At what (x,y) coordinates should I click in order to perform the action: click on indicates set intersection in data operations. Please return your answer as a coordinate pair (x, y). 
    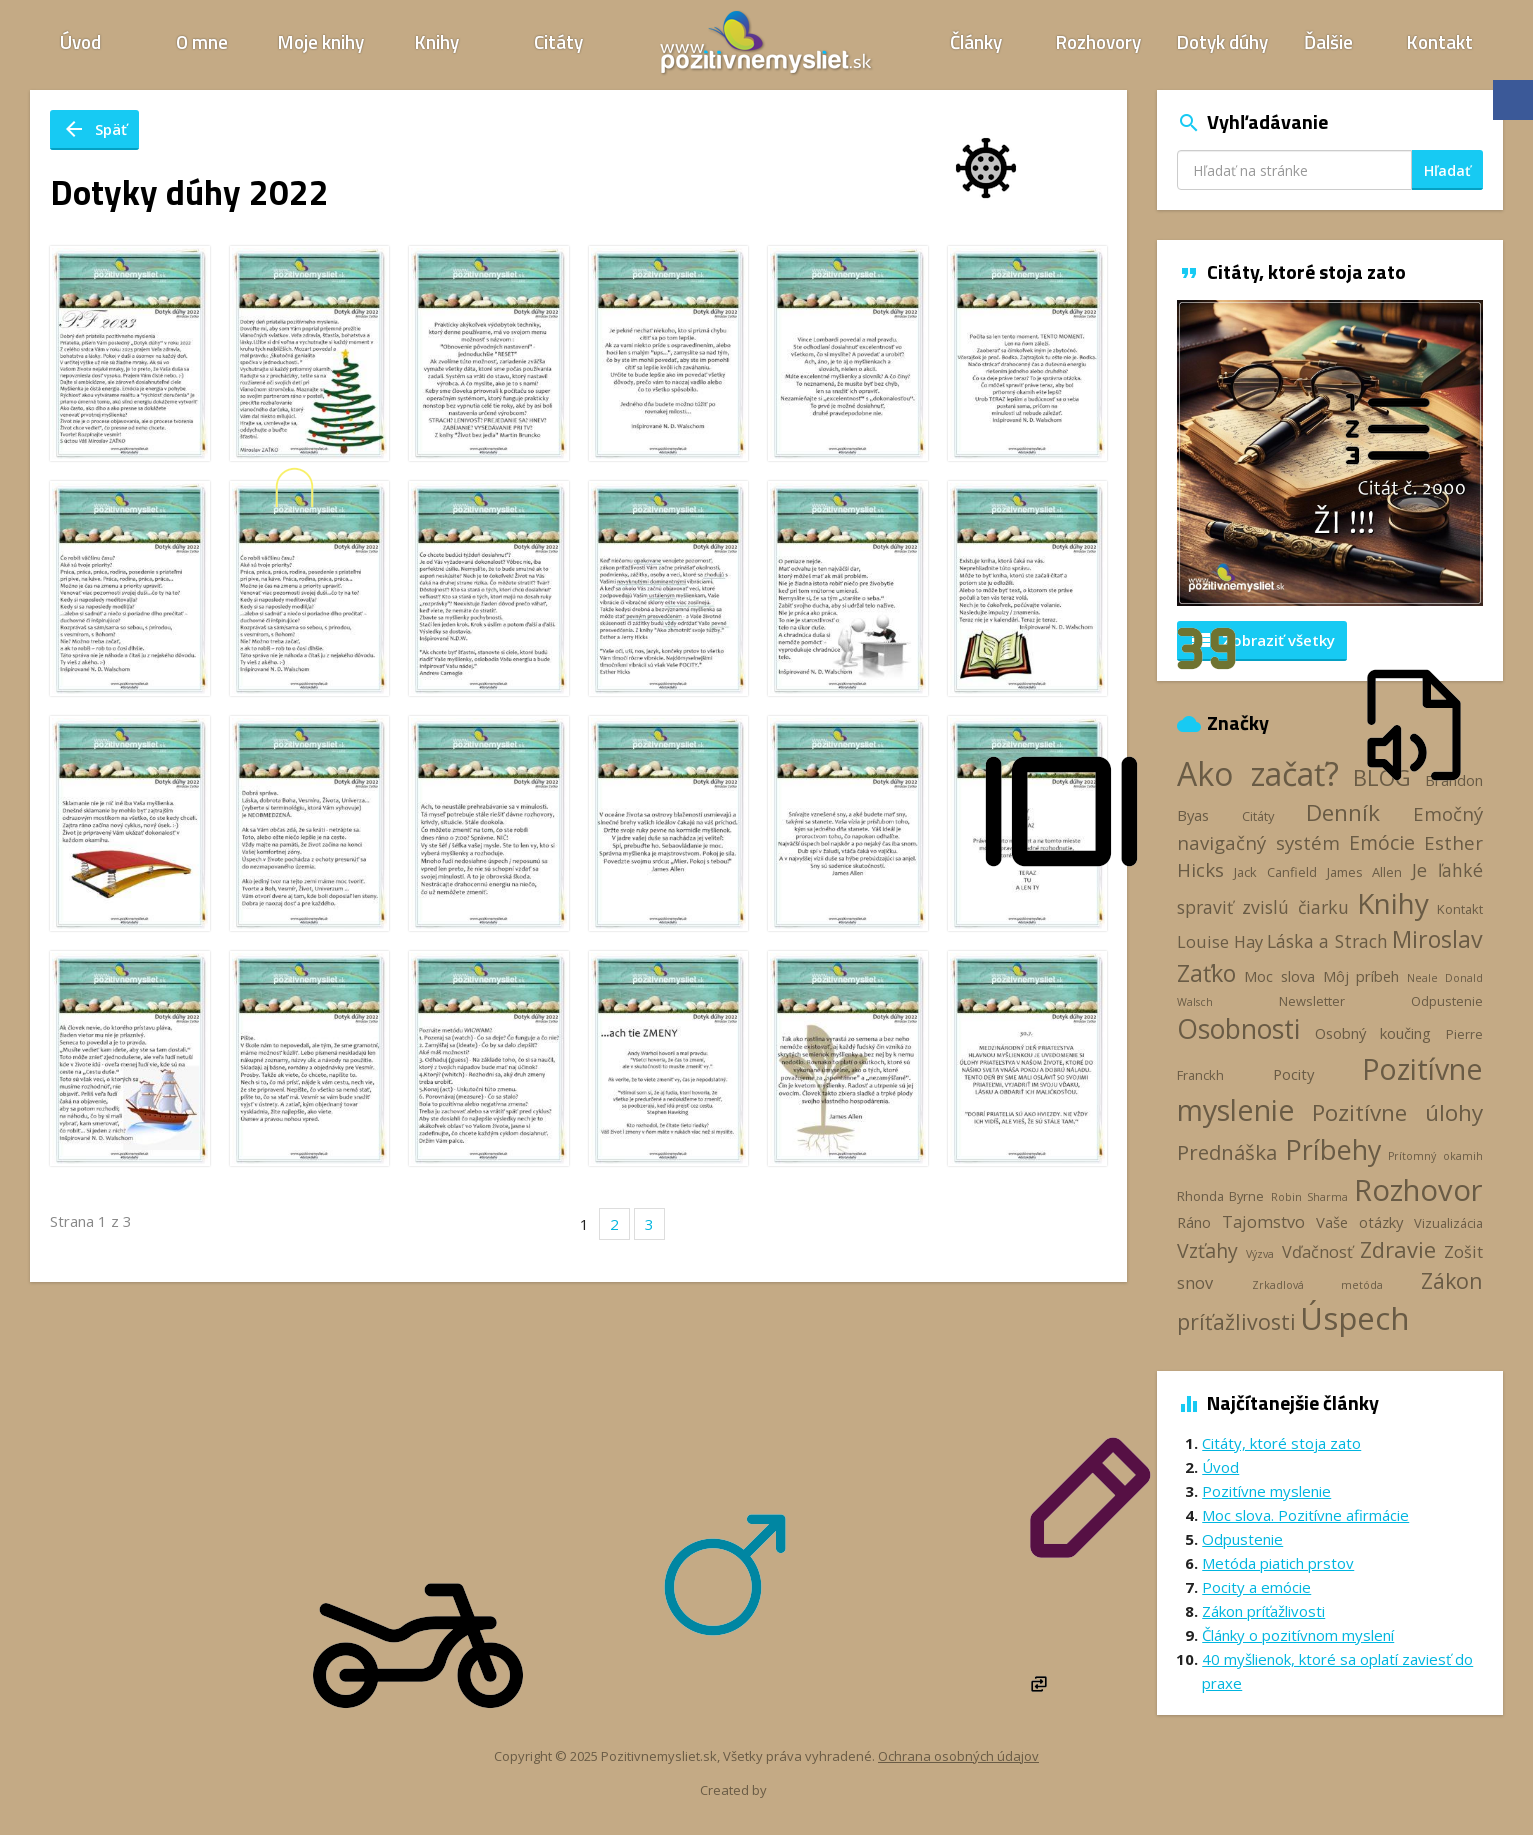
    Looking at the image, I should click on (294, 488).